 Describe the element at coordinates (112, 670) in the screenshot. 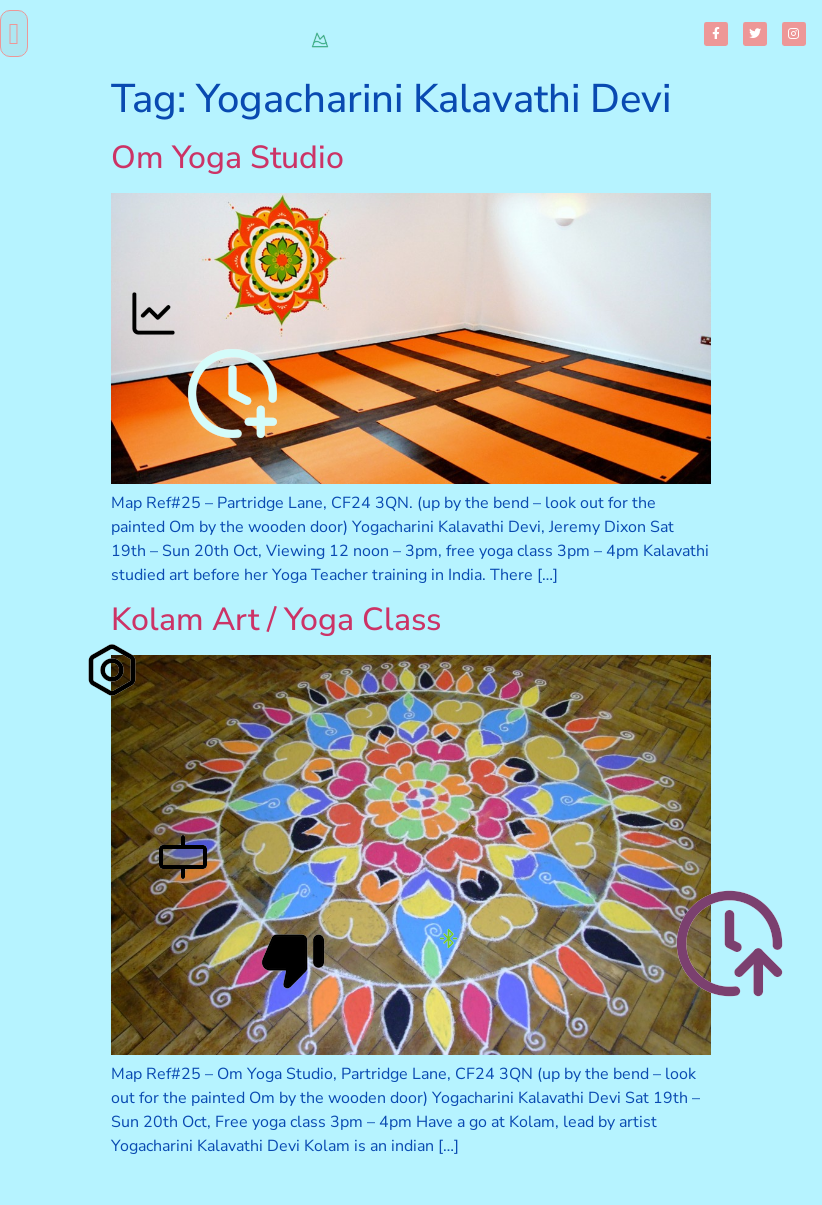

I see `access settings or configuration options` at that location.